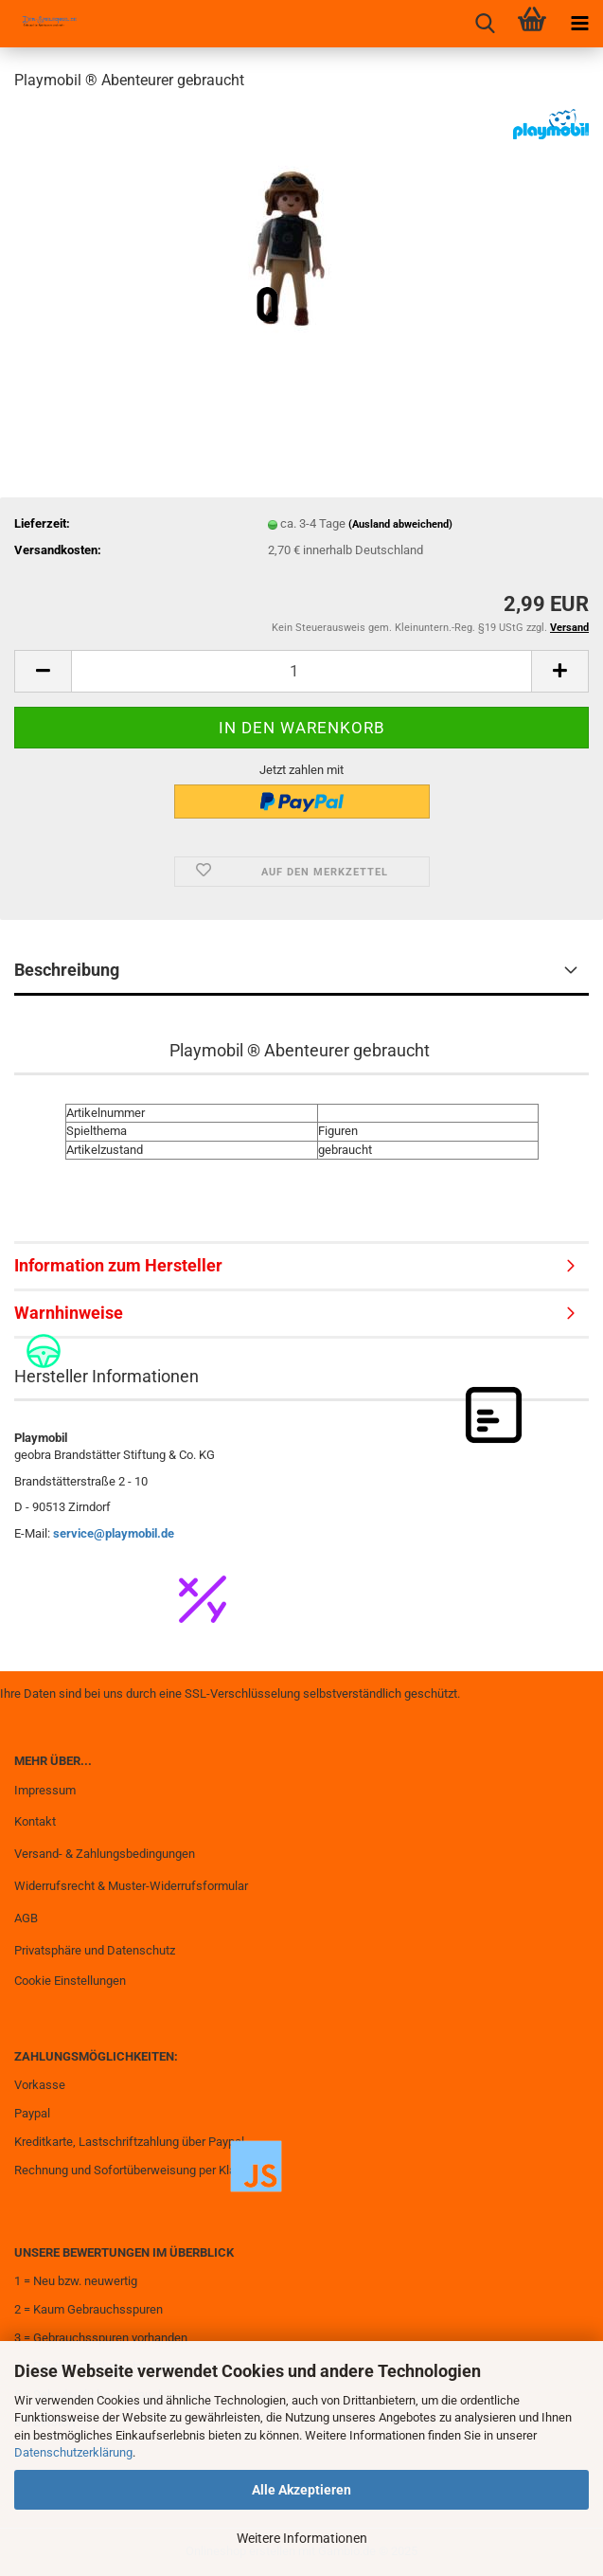 This screenshot has height=2576, width=603. What do you see at coordinates (44, 1351) in the screenshot?
I see `access driving or navigation mode` at bounding box center [44, 1351].